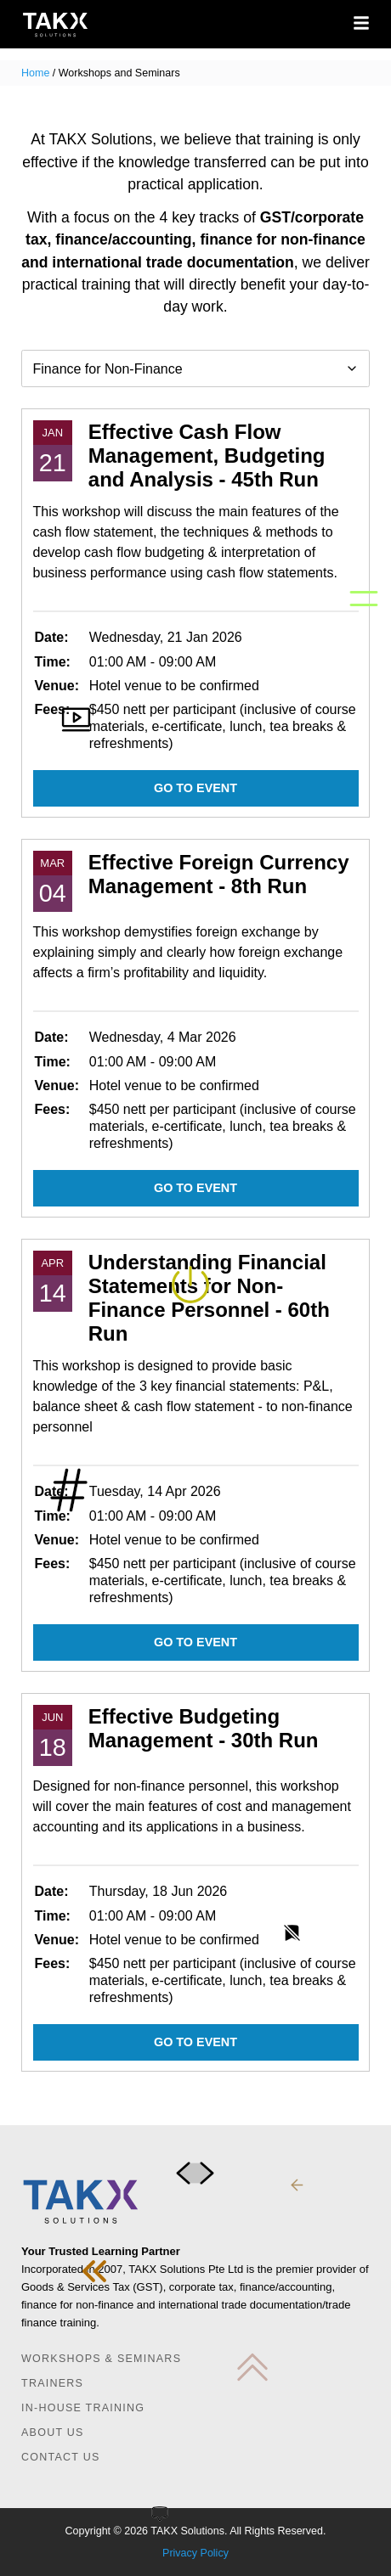 This screenshot has width=391, height=2576. What do you see at coordinates (69, 1490) in the screenshot?
I see `add or search hashtags` at bounding box center [69, 1490].